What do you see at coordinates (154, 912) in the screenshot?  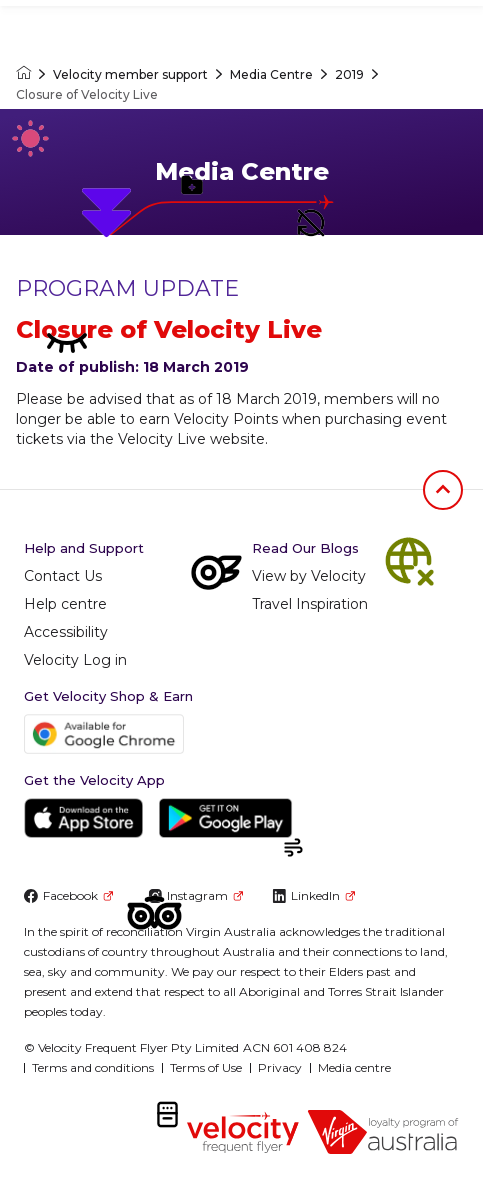 I see `view tripadvisor reviews and ratings` at bounding box center [154, 912].